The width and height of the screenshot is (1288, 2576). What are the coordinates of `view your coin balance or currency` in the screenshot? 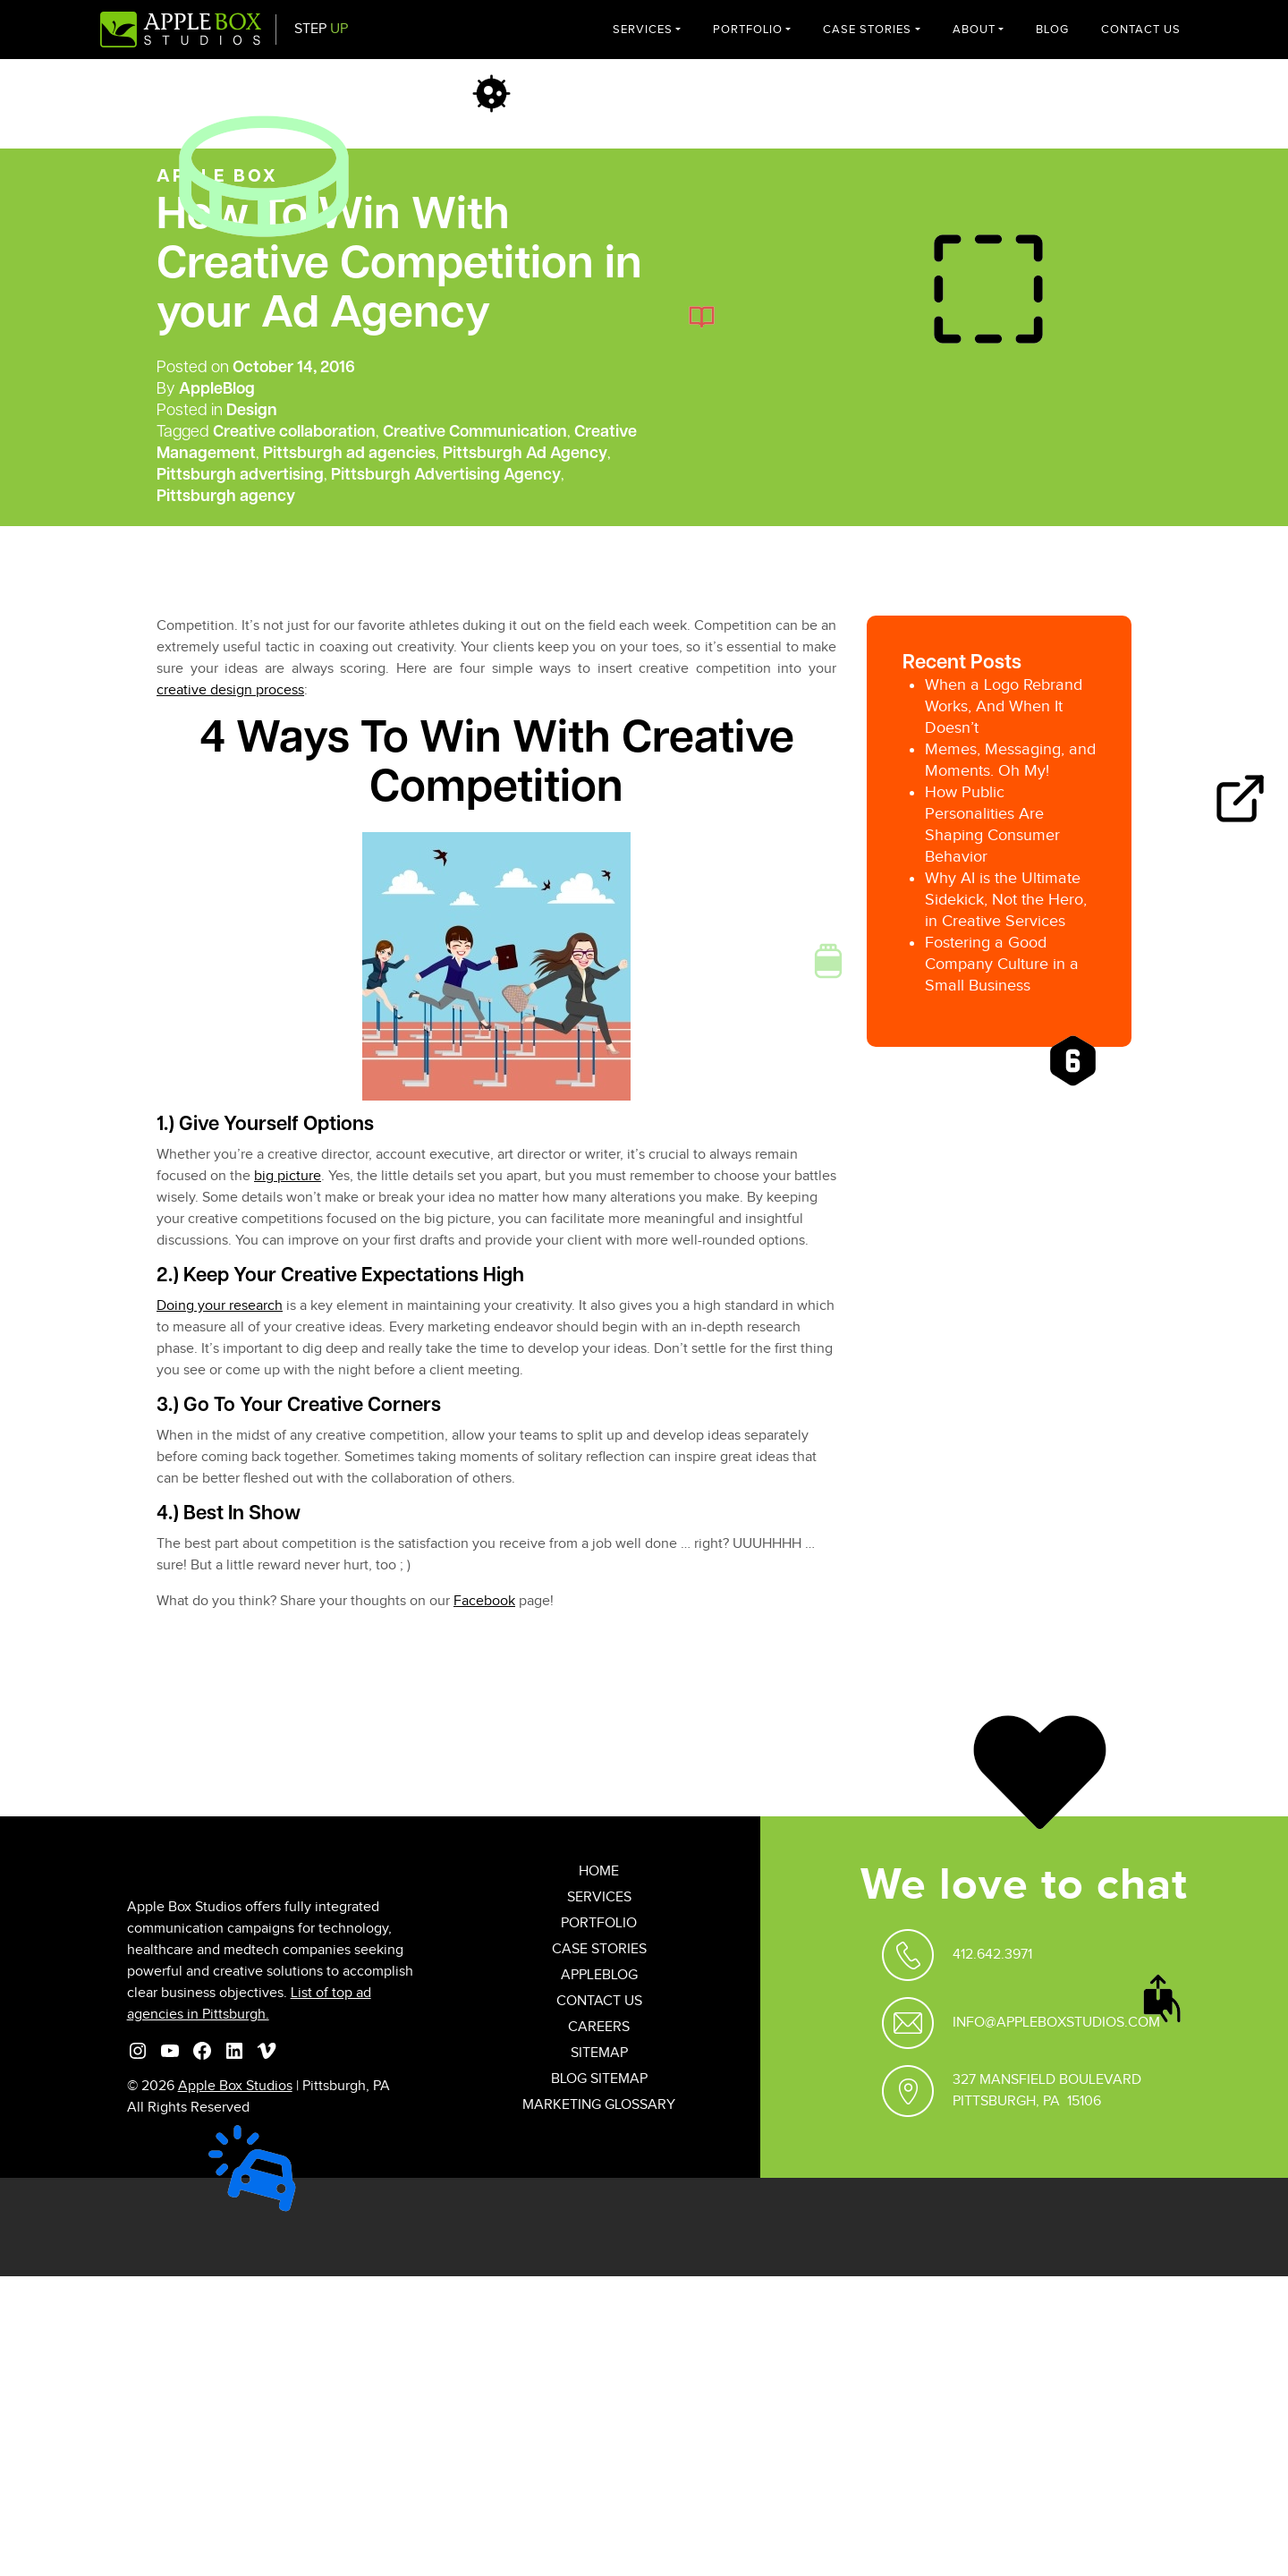 It's located at (264, 176).